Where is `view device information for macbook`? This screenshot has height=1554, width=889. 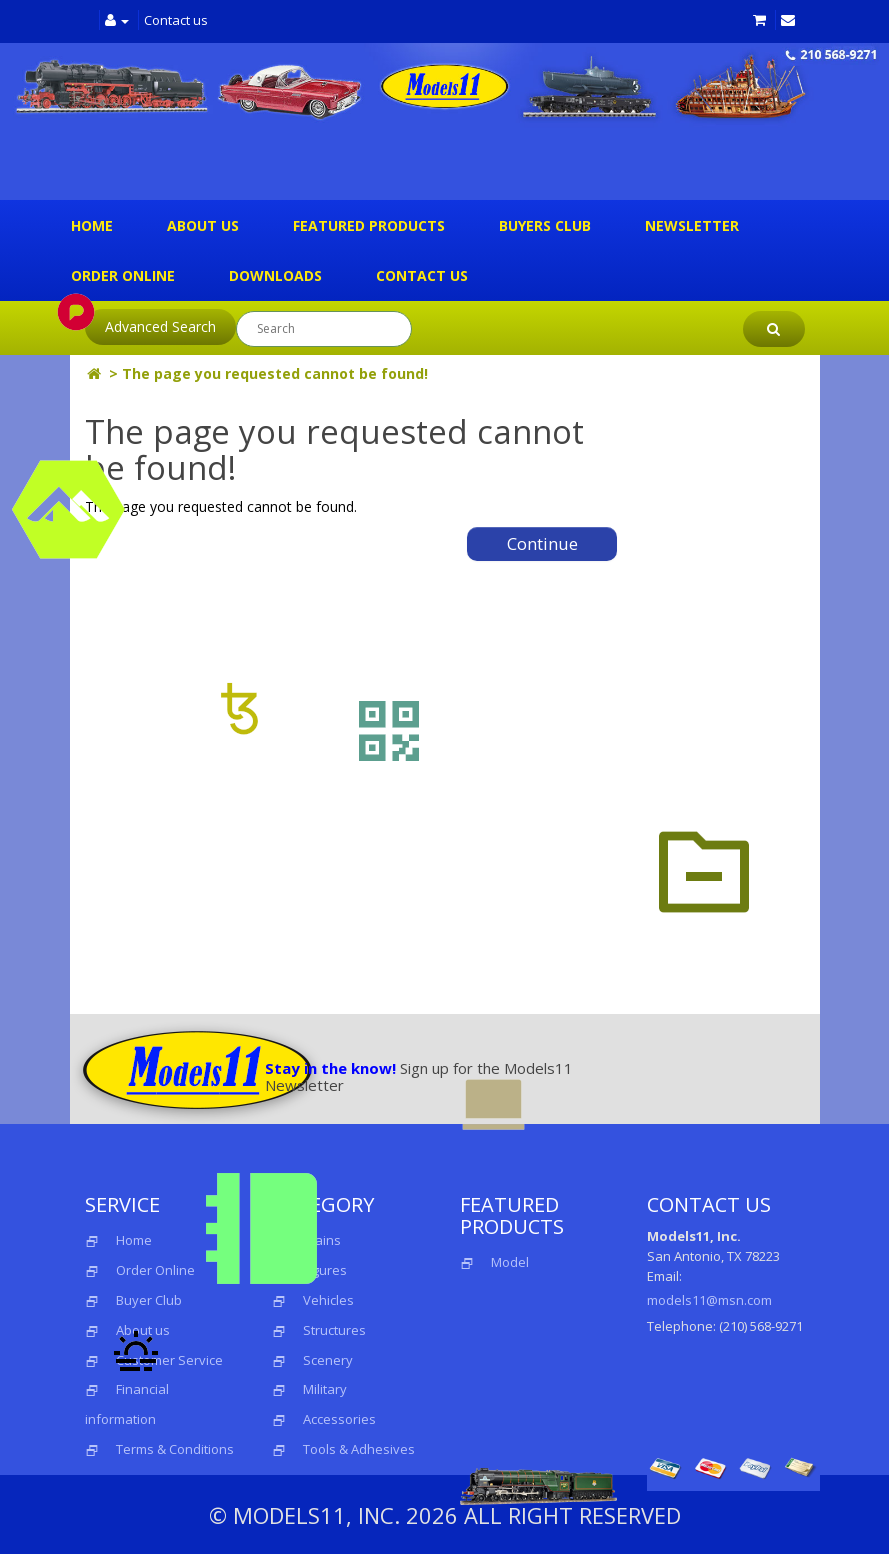
view device information for macbook is located at coordinates (493, 1104).